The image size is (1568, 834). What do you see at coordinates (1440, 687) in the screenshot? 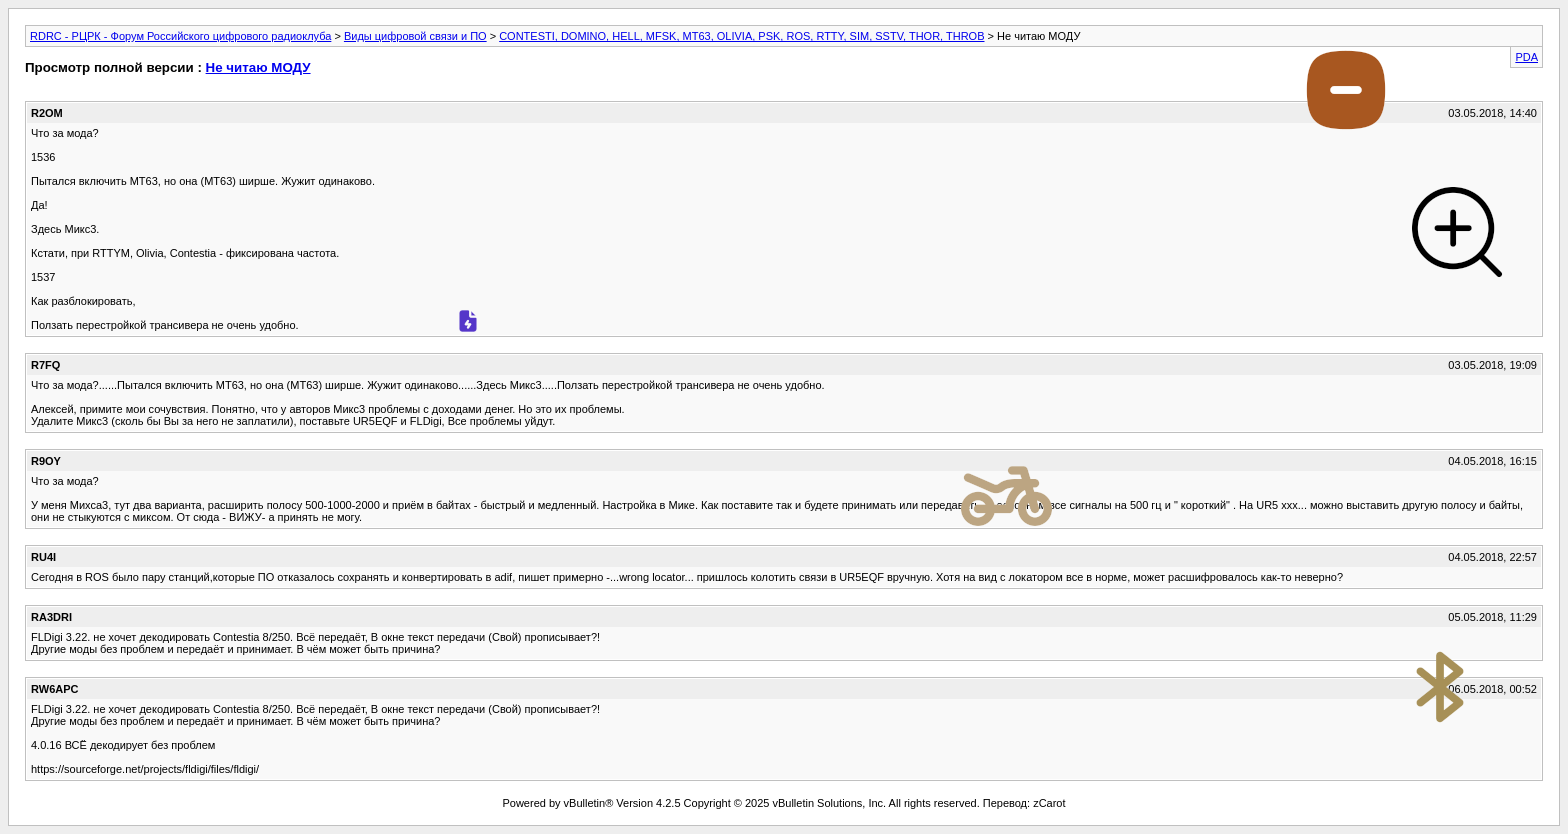
I see `toggle bluetooth connectivity on or off` at bounding box center [1440, 687].